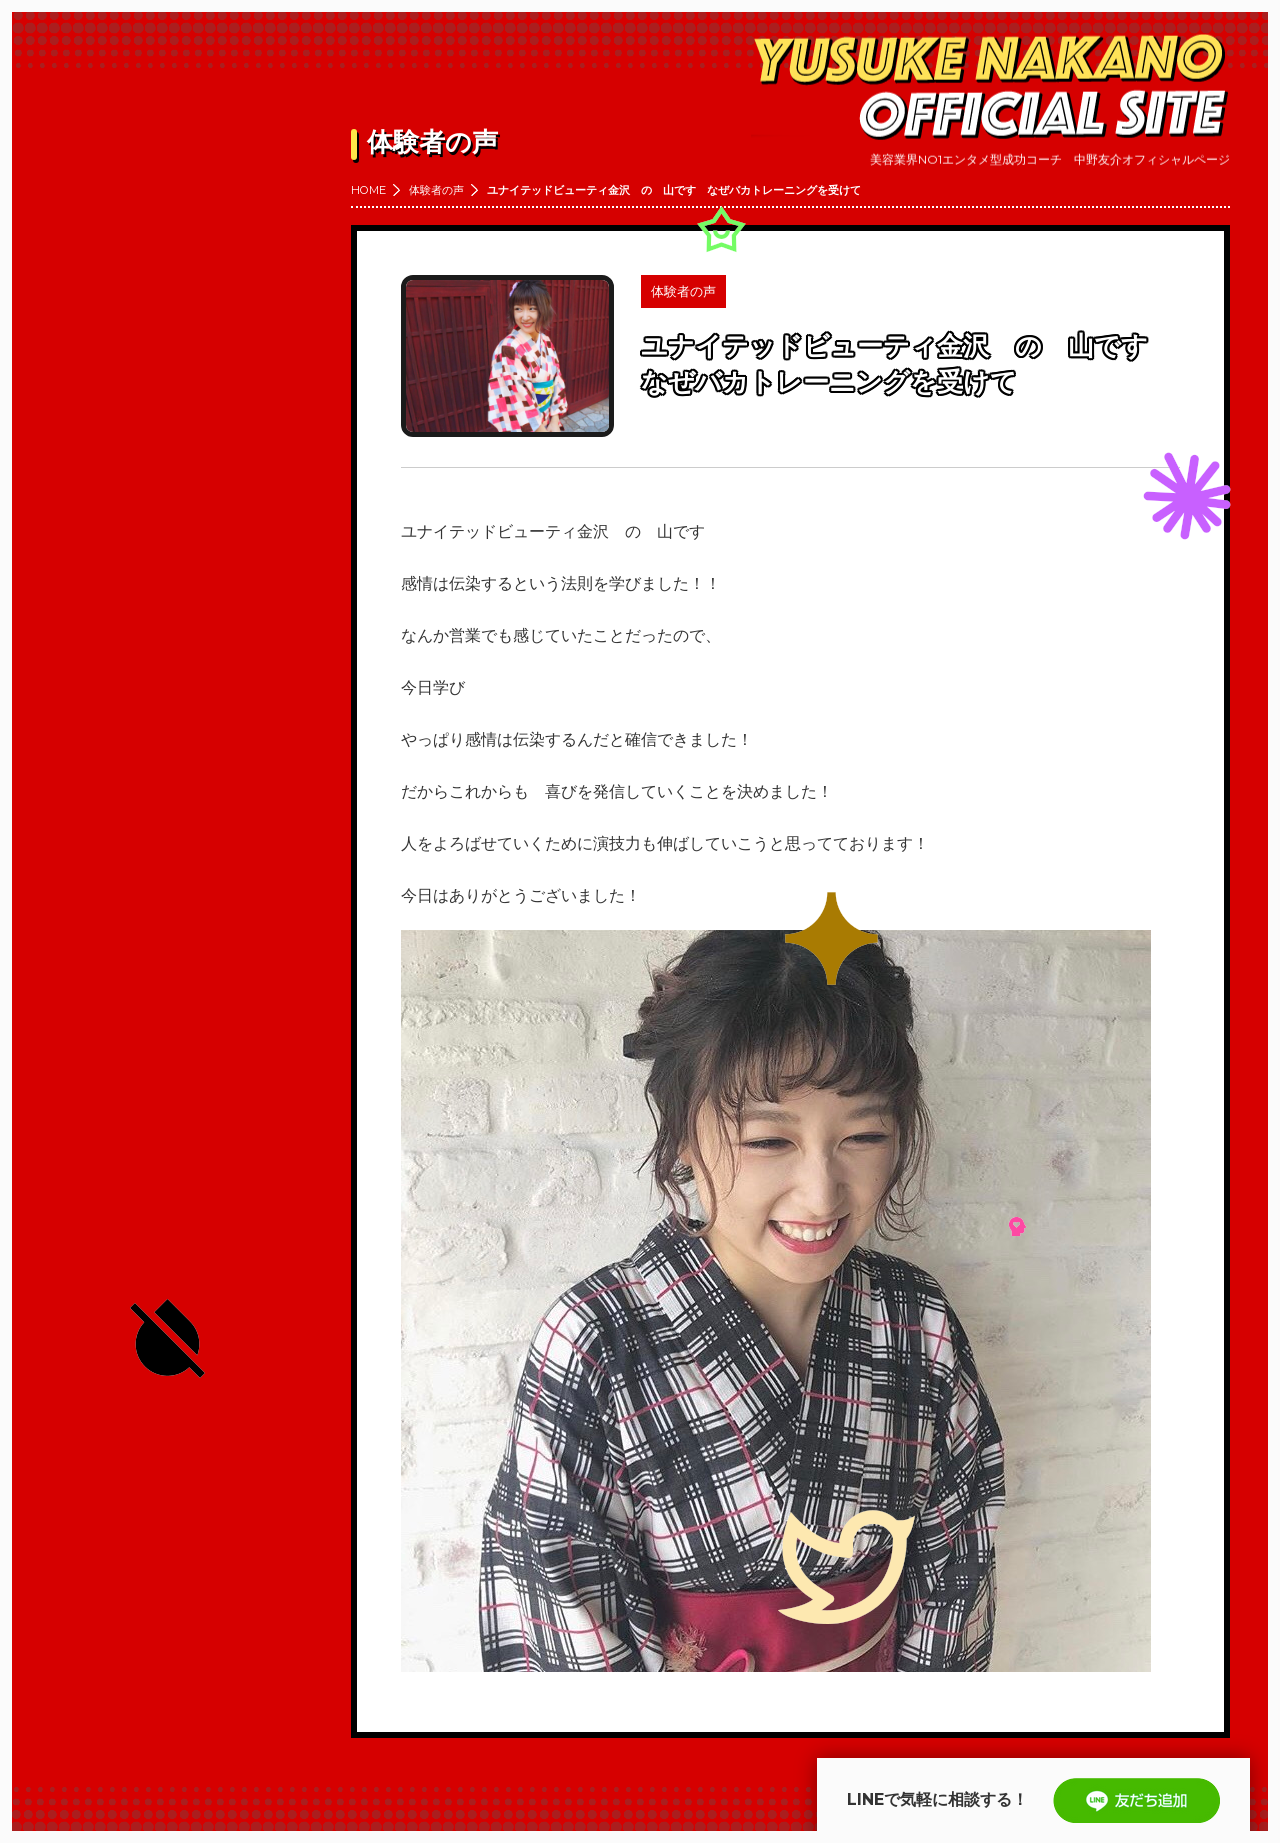 This screenshot has height=1843, width=1280. I want to click on disable blur effect, so click(167, 1340).